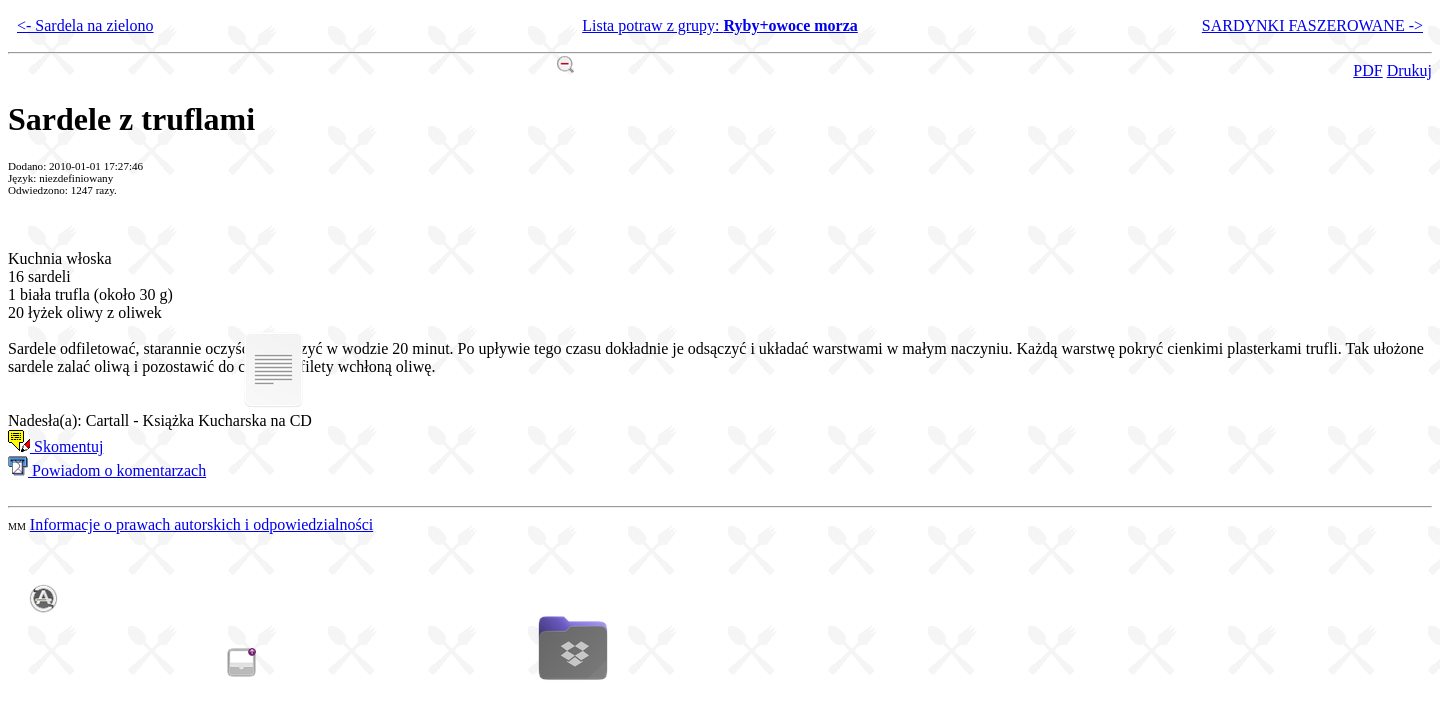 Image resolution: width=1440 pixels, height=720 pixels. What do you see at coordinates (573, 648) in the screenshot?
I see `open your Dropbox synced folder` at bounding box center [573, 648].